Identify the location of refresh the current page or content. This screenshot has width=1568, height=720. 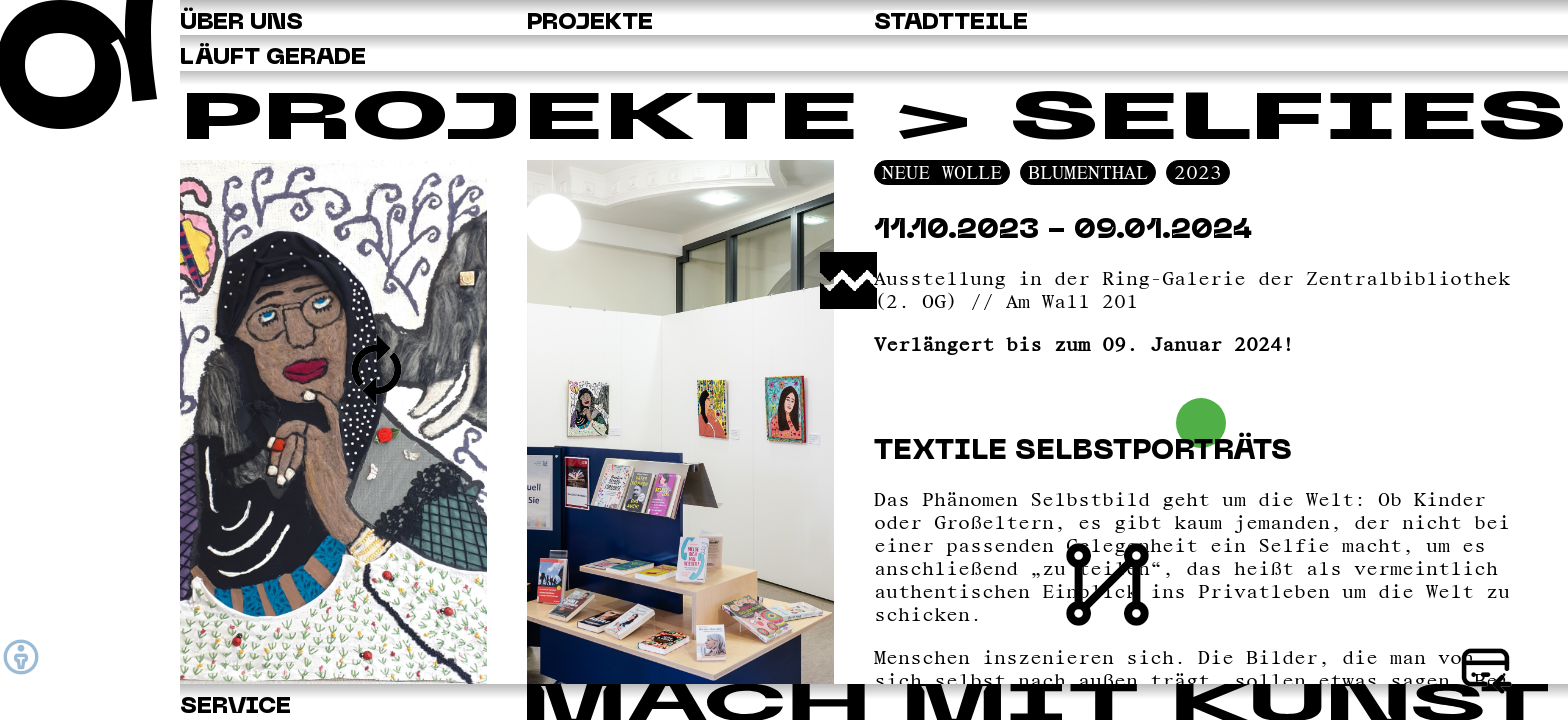
(376, 369).